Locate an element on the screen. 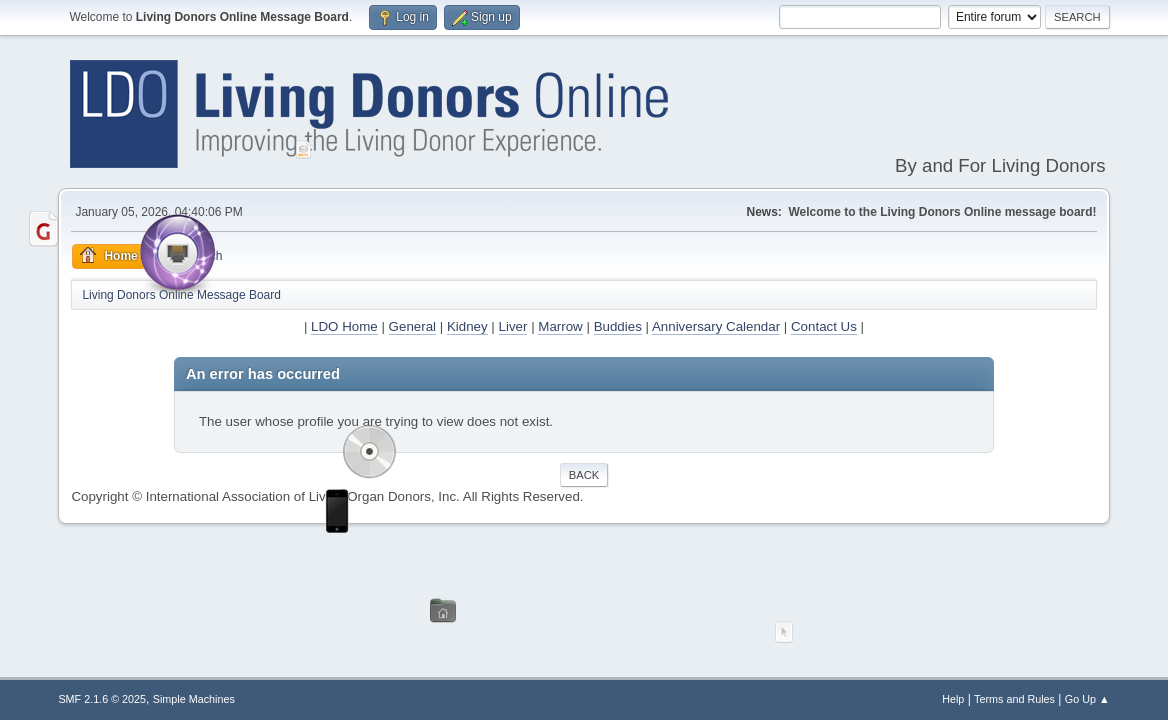 This screenshot has width=1168, height=720. access your home folder is located at coordinates (443, 610).